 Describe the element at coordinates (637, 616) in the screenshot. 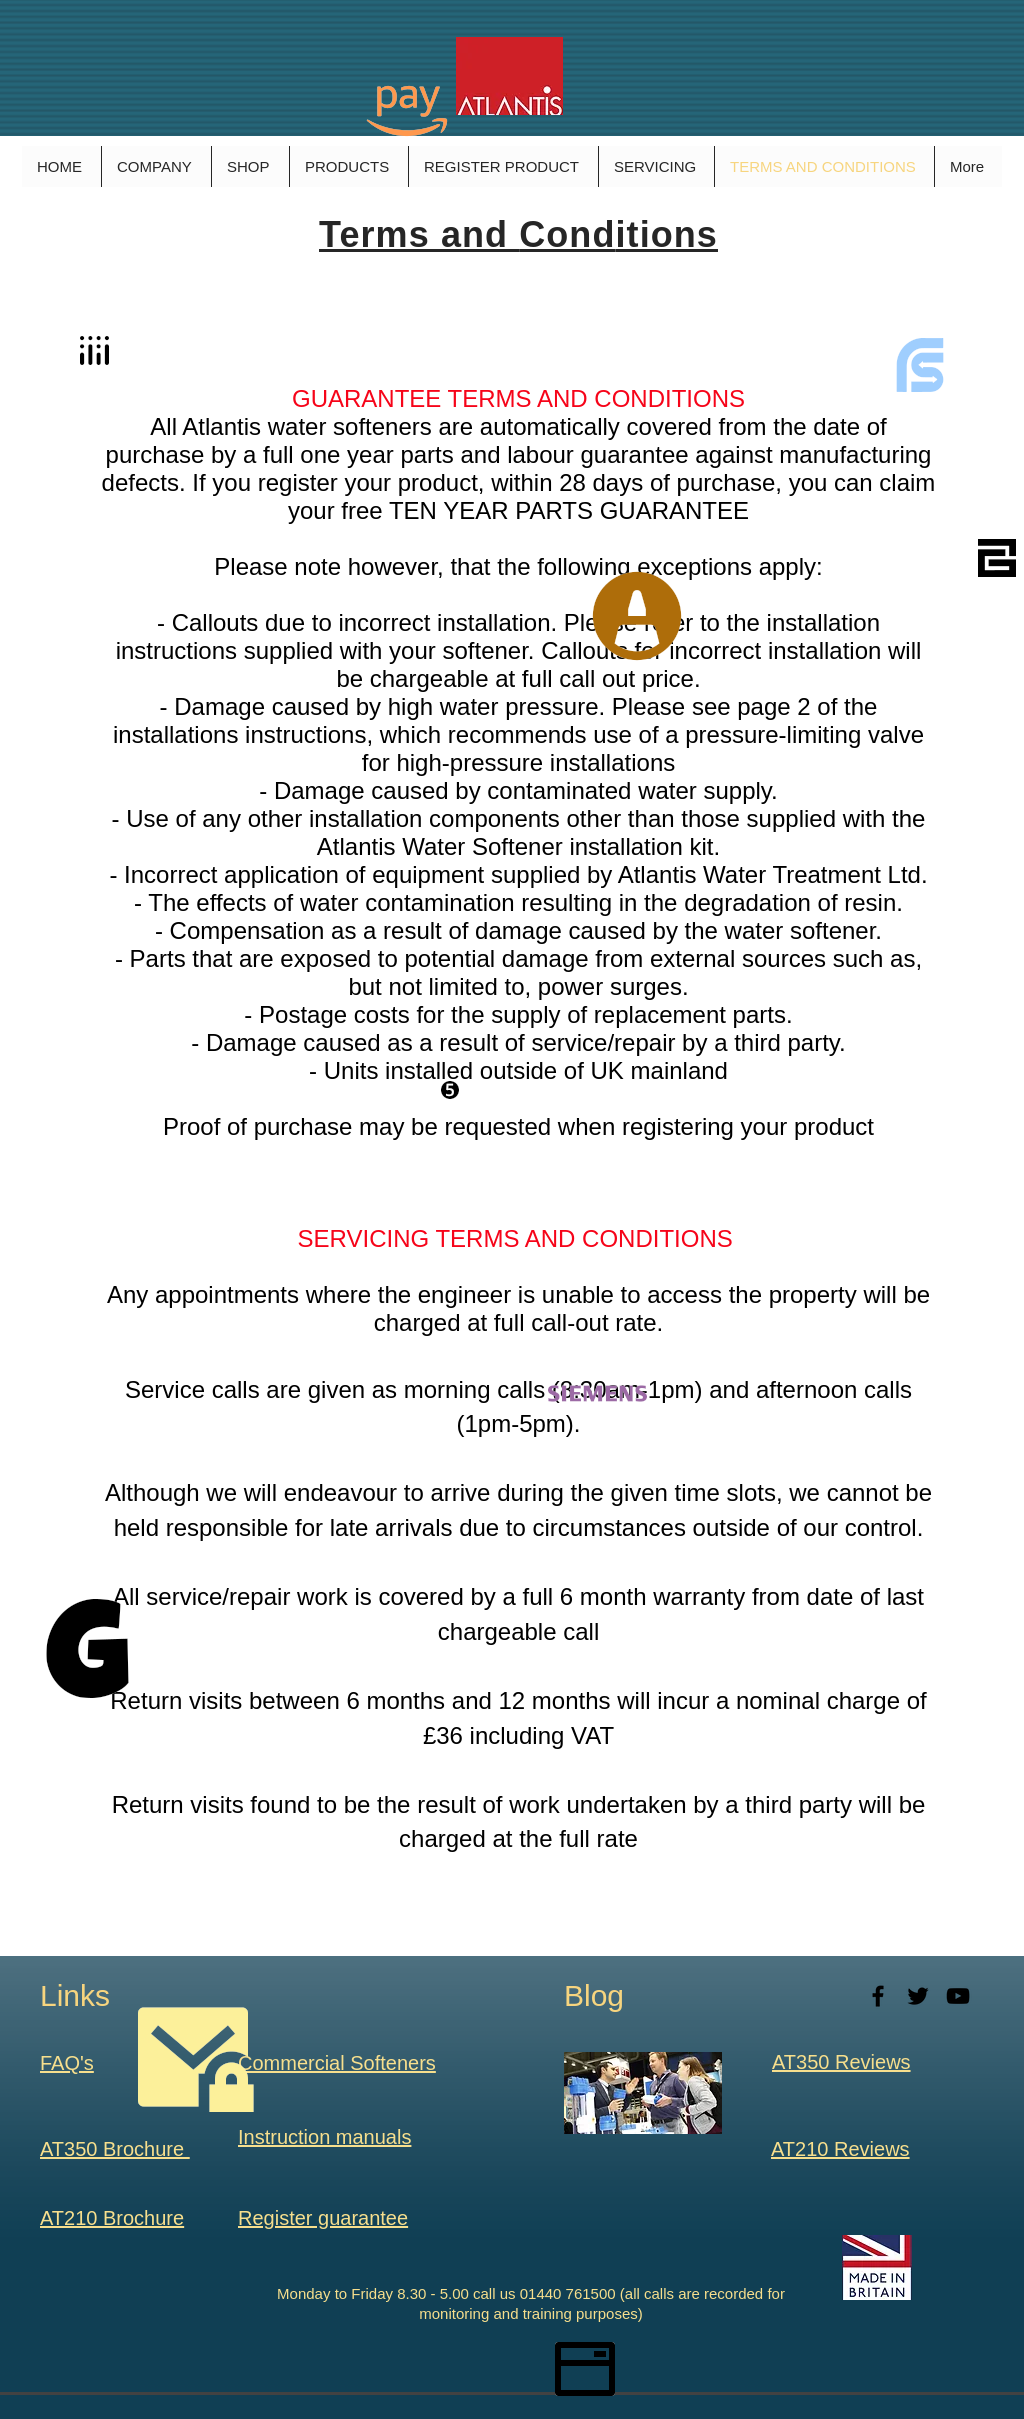

I see `open markup or annotation tools` at that location.